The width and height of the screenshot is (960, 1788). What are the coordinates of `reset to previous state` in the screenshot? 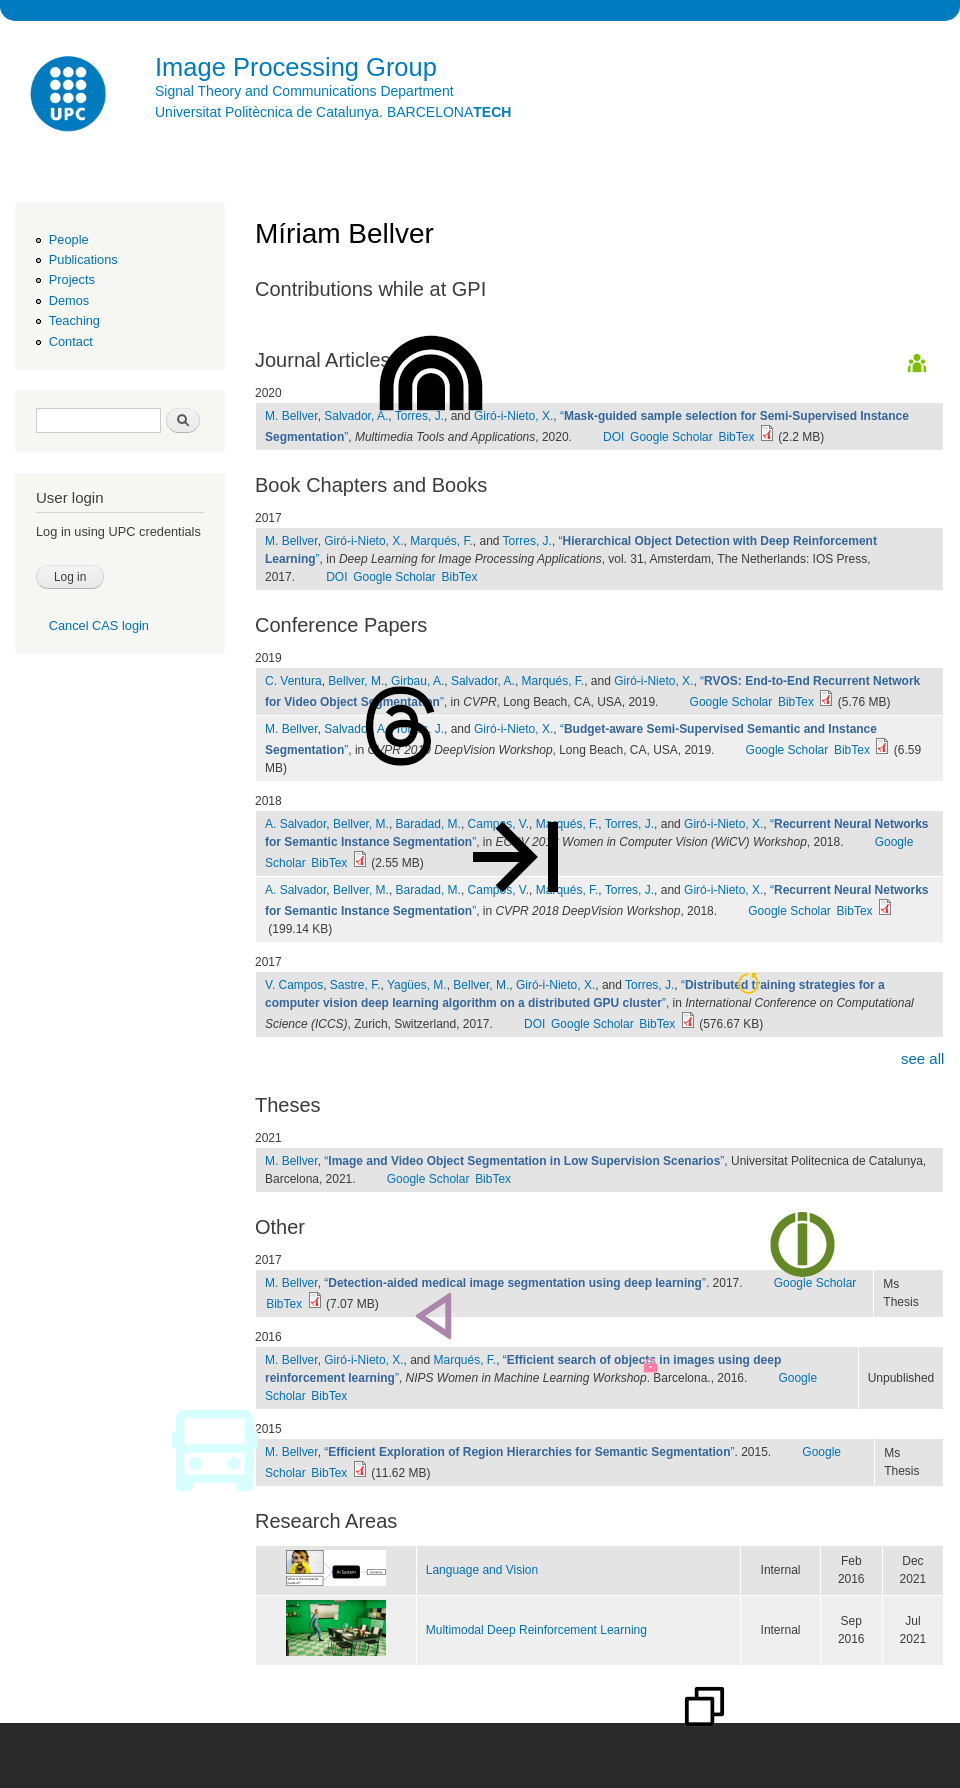 It's located at (748, 983).